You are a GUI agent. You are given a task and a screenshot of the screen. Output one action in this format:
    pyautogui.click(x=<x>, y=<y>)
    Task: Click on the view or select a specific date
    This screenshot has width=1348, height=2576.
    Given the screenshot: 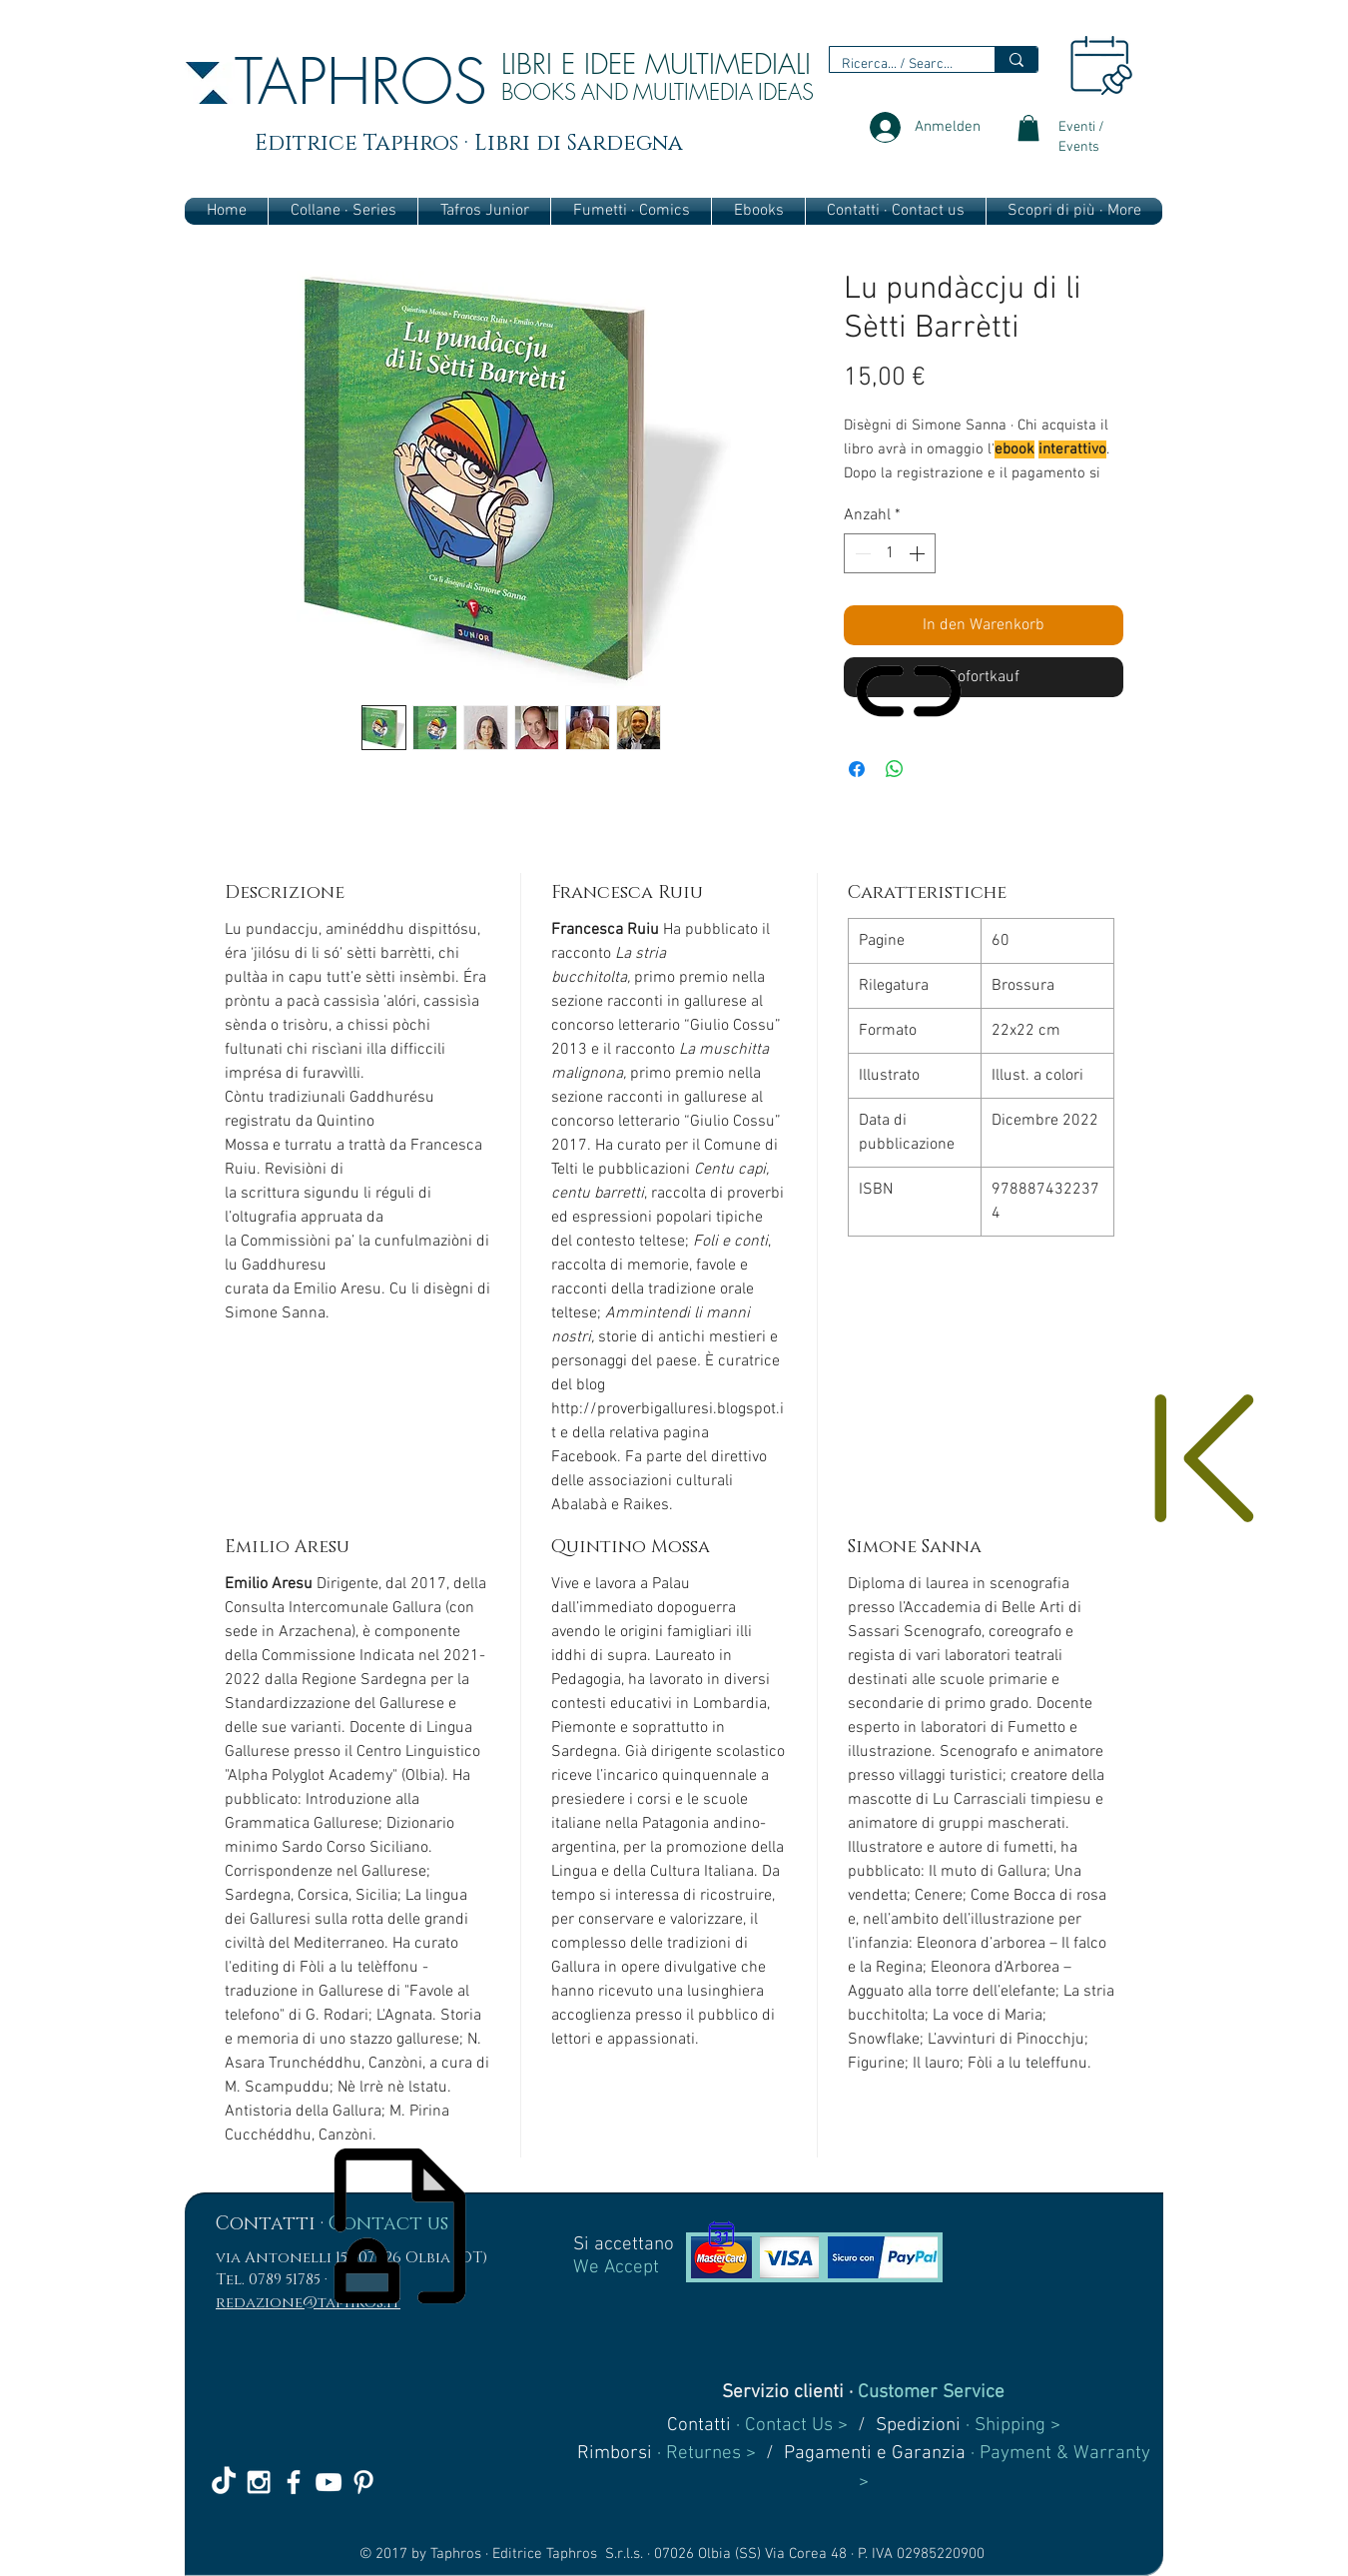 What is the action you would take?
    pyautogui.click(x=721, y=2233)
    